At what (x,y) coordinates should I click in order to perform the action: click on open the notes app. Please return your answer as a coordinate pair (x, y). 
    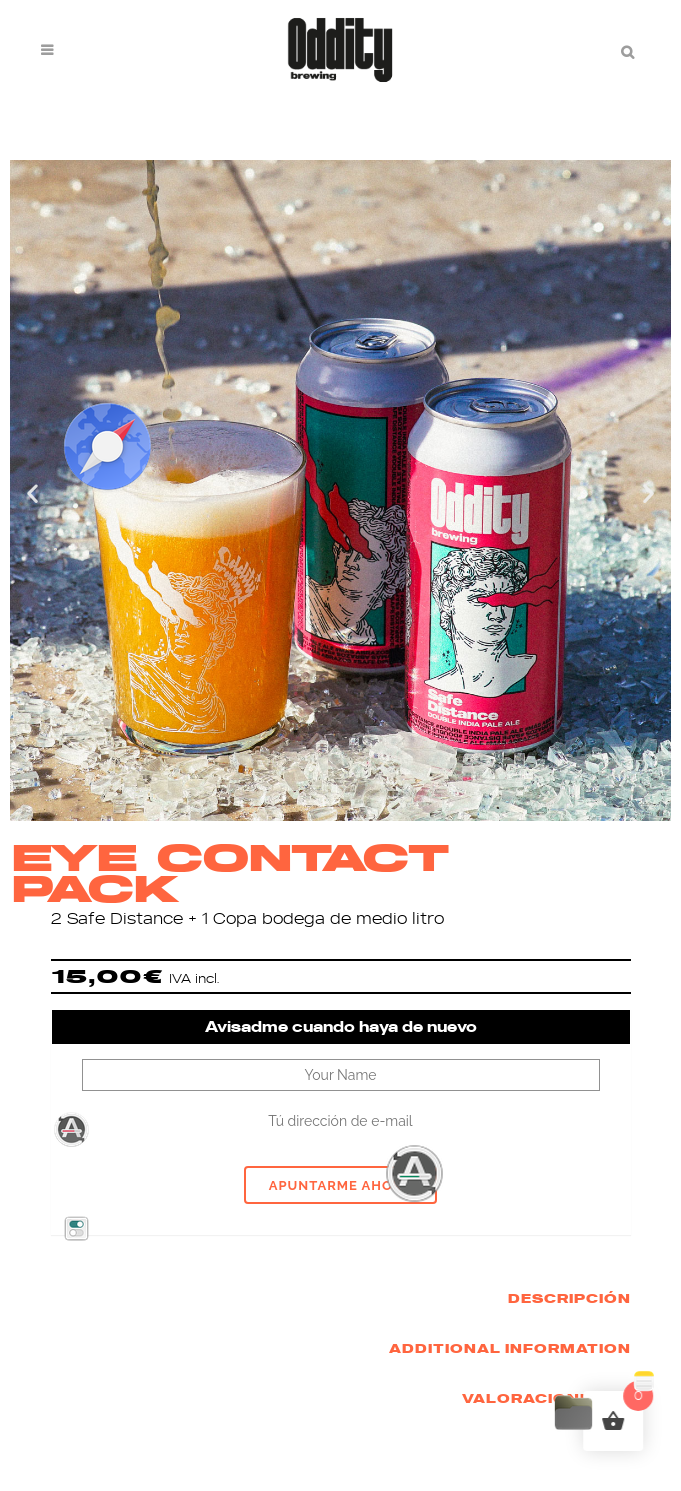
    Looking at the image, I should click on (644, 1381).